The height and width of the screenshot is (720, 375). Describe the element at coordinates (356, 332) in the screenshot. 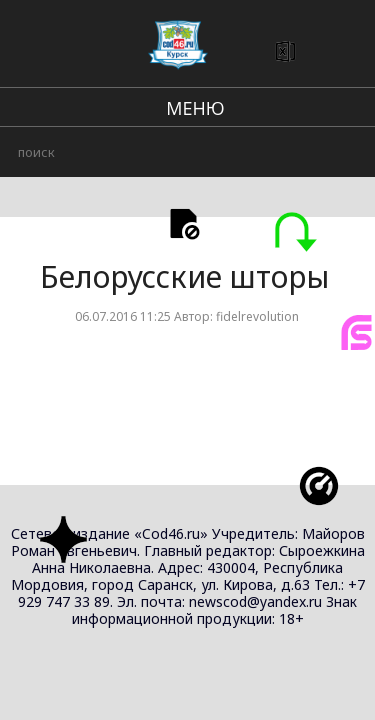

I see `rsocket protocol or framework branding` at that location.